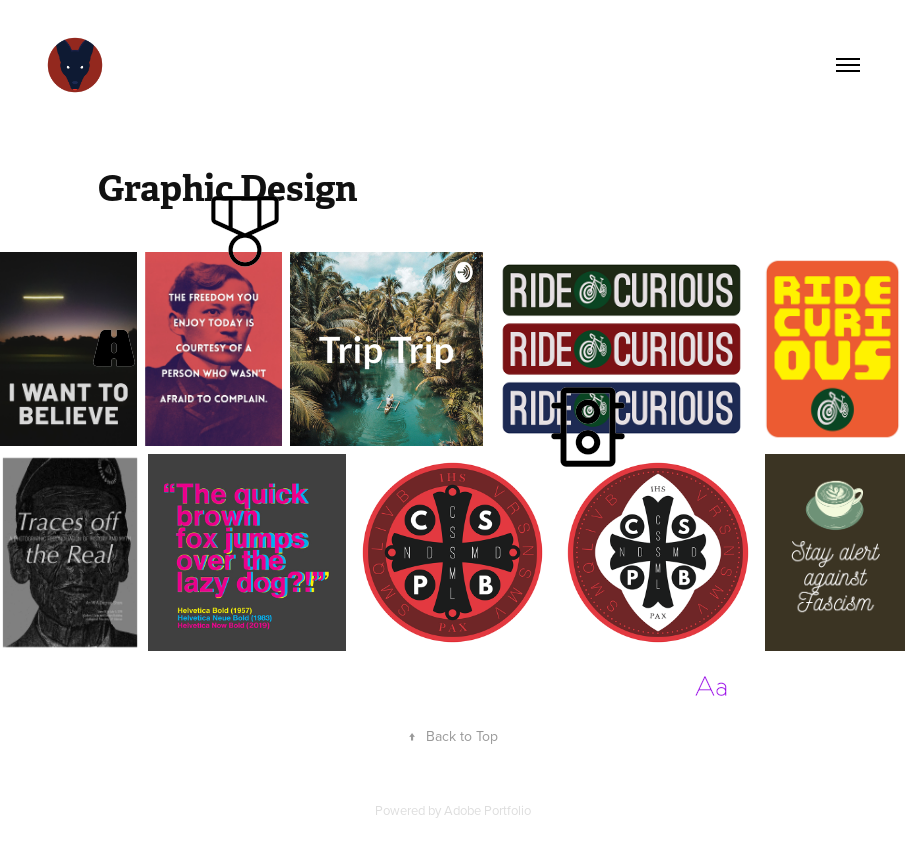 This screenshot has height=848, width=905. I want to click on access navigation or directions, so click(114, 348).